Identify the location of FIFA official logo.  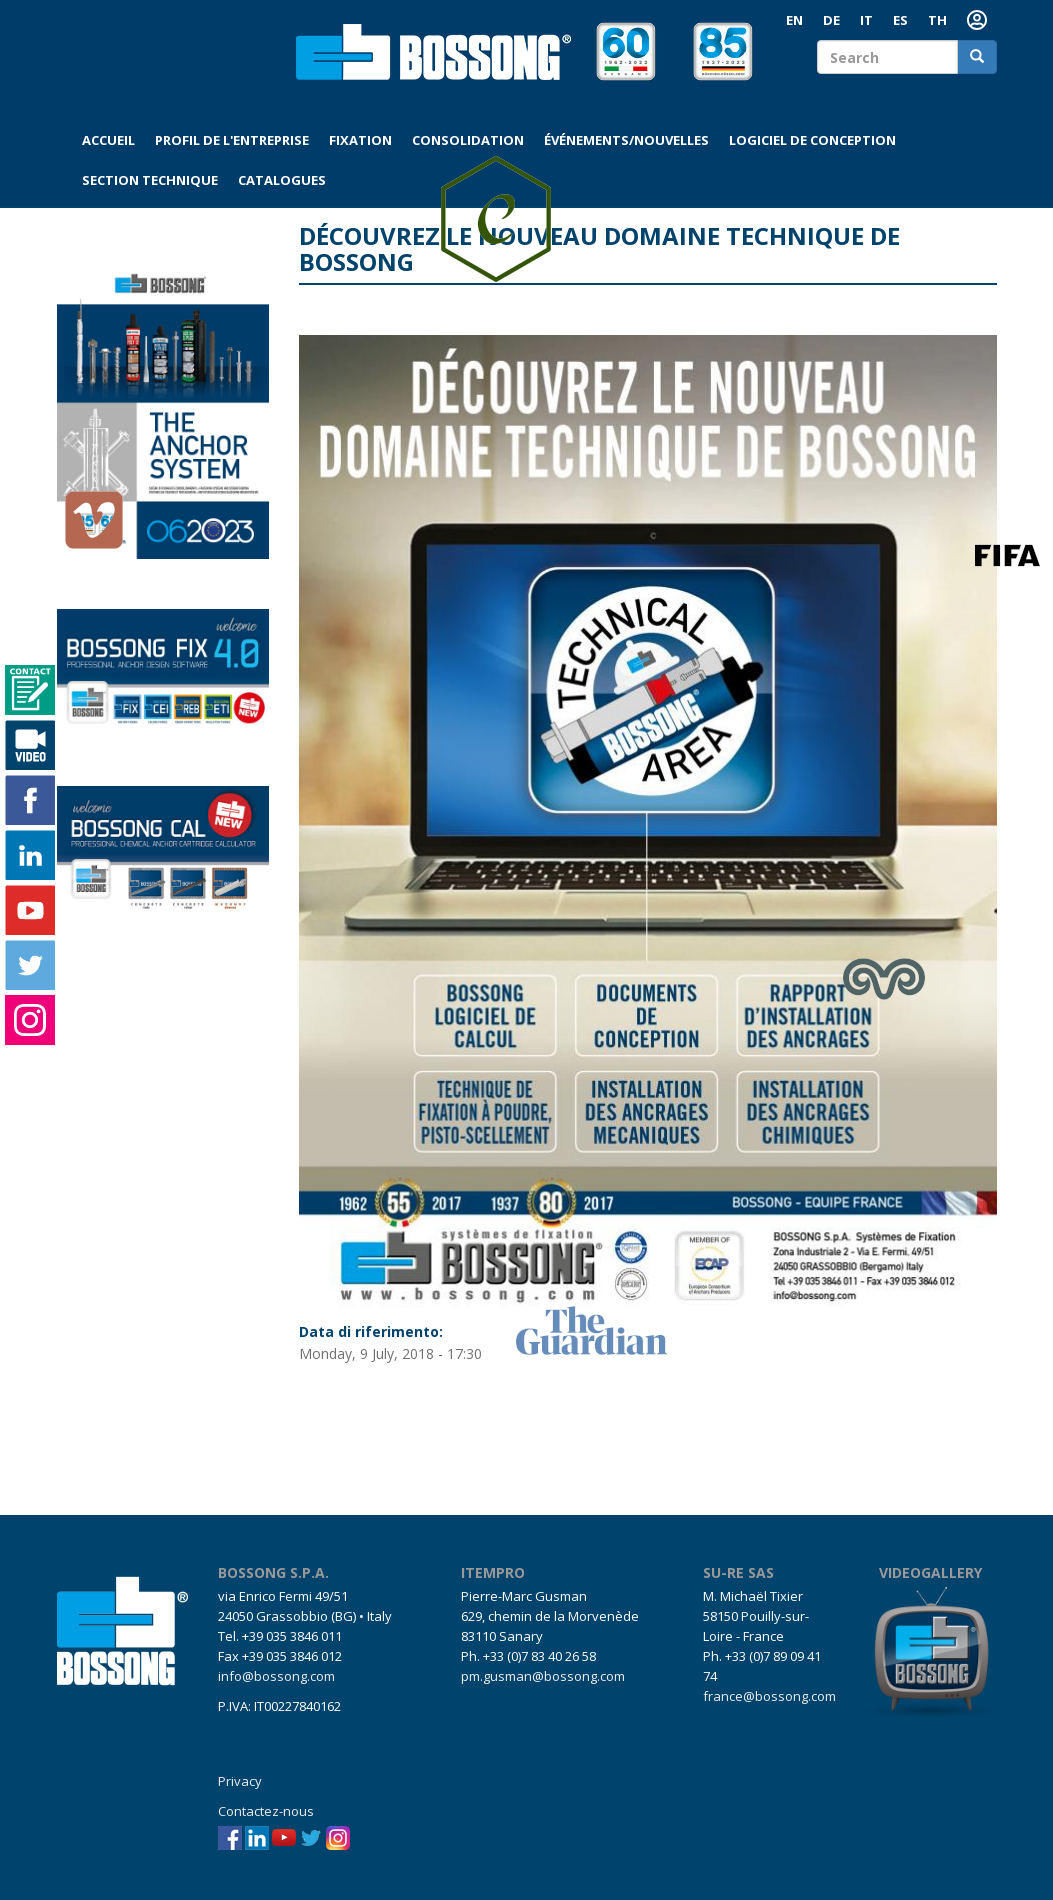
(1007, 555).